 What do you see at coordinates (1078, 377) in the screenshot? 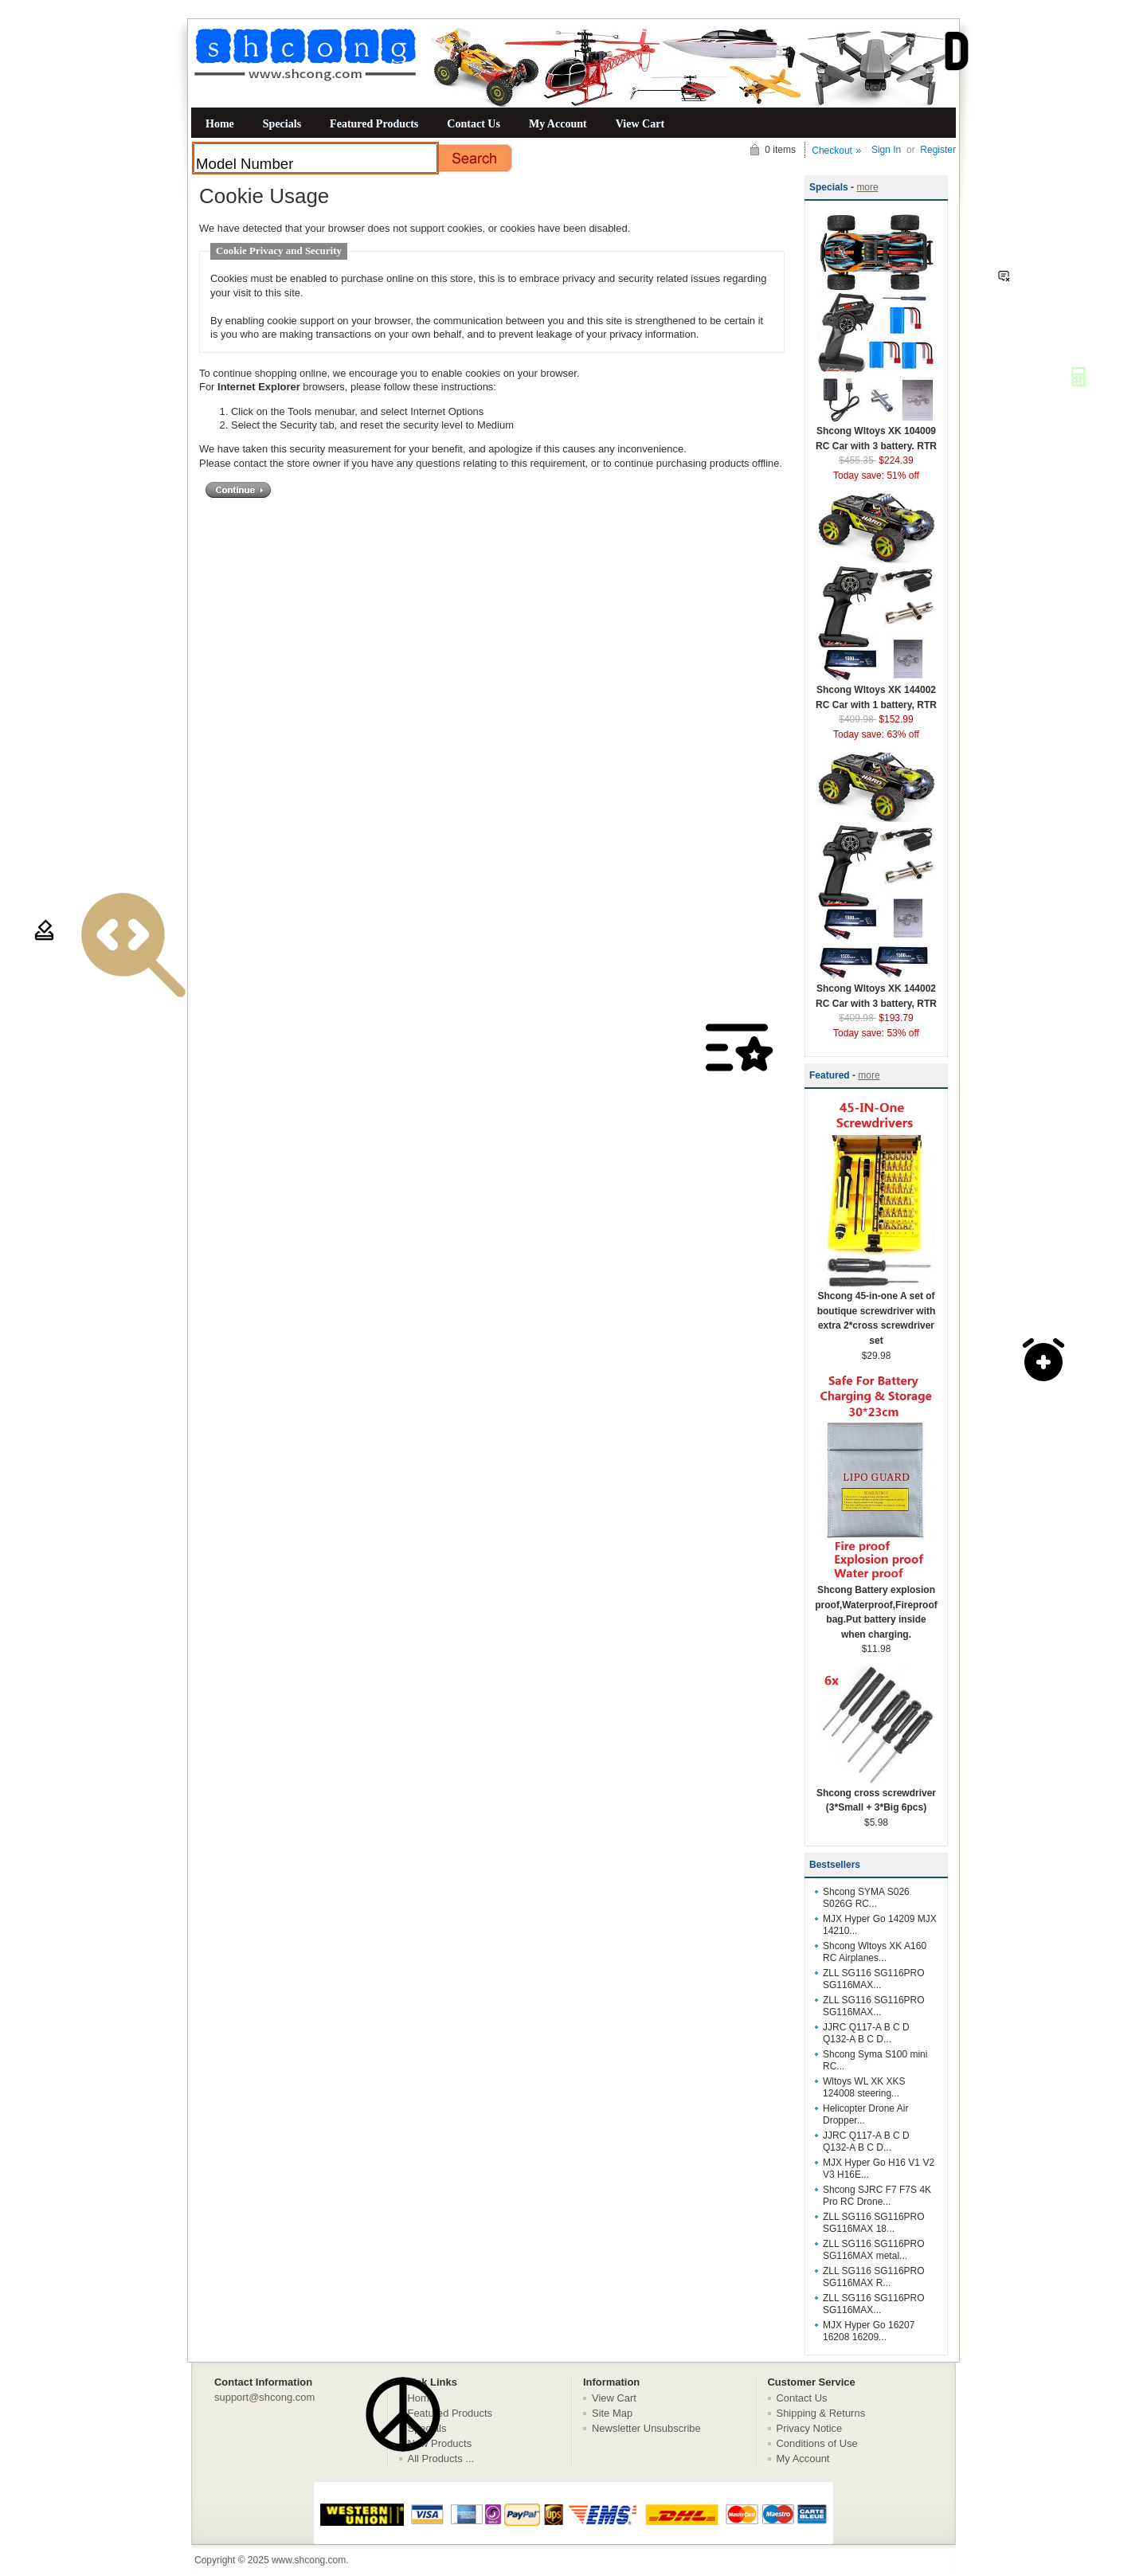
I see `open the calculator app` at bounding box center [1078, 377].